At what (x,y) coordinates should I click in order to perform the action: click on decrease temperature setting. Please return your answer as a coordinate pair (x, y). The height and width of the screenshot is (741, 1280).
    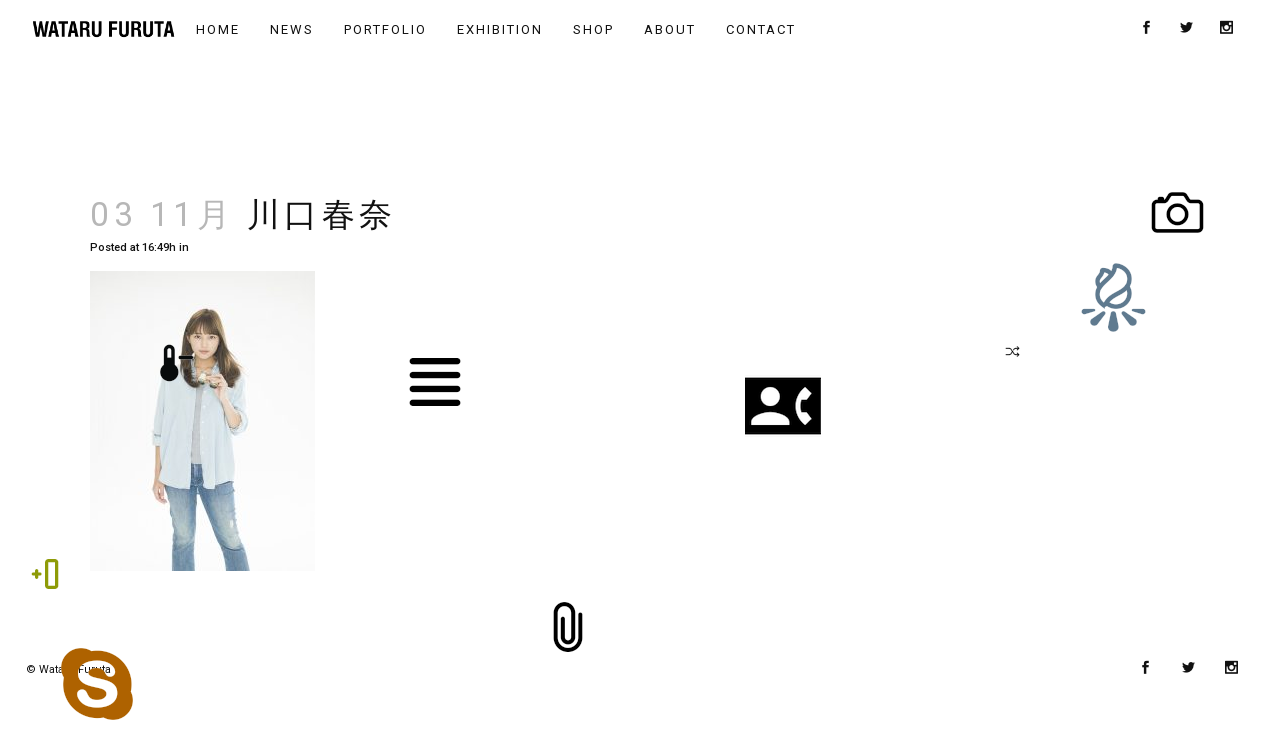
    Looking at the image, I should click on (173, 363).